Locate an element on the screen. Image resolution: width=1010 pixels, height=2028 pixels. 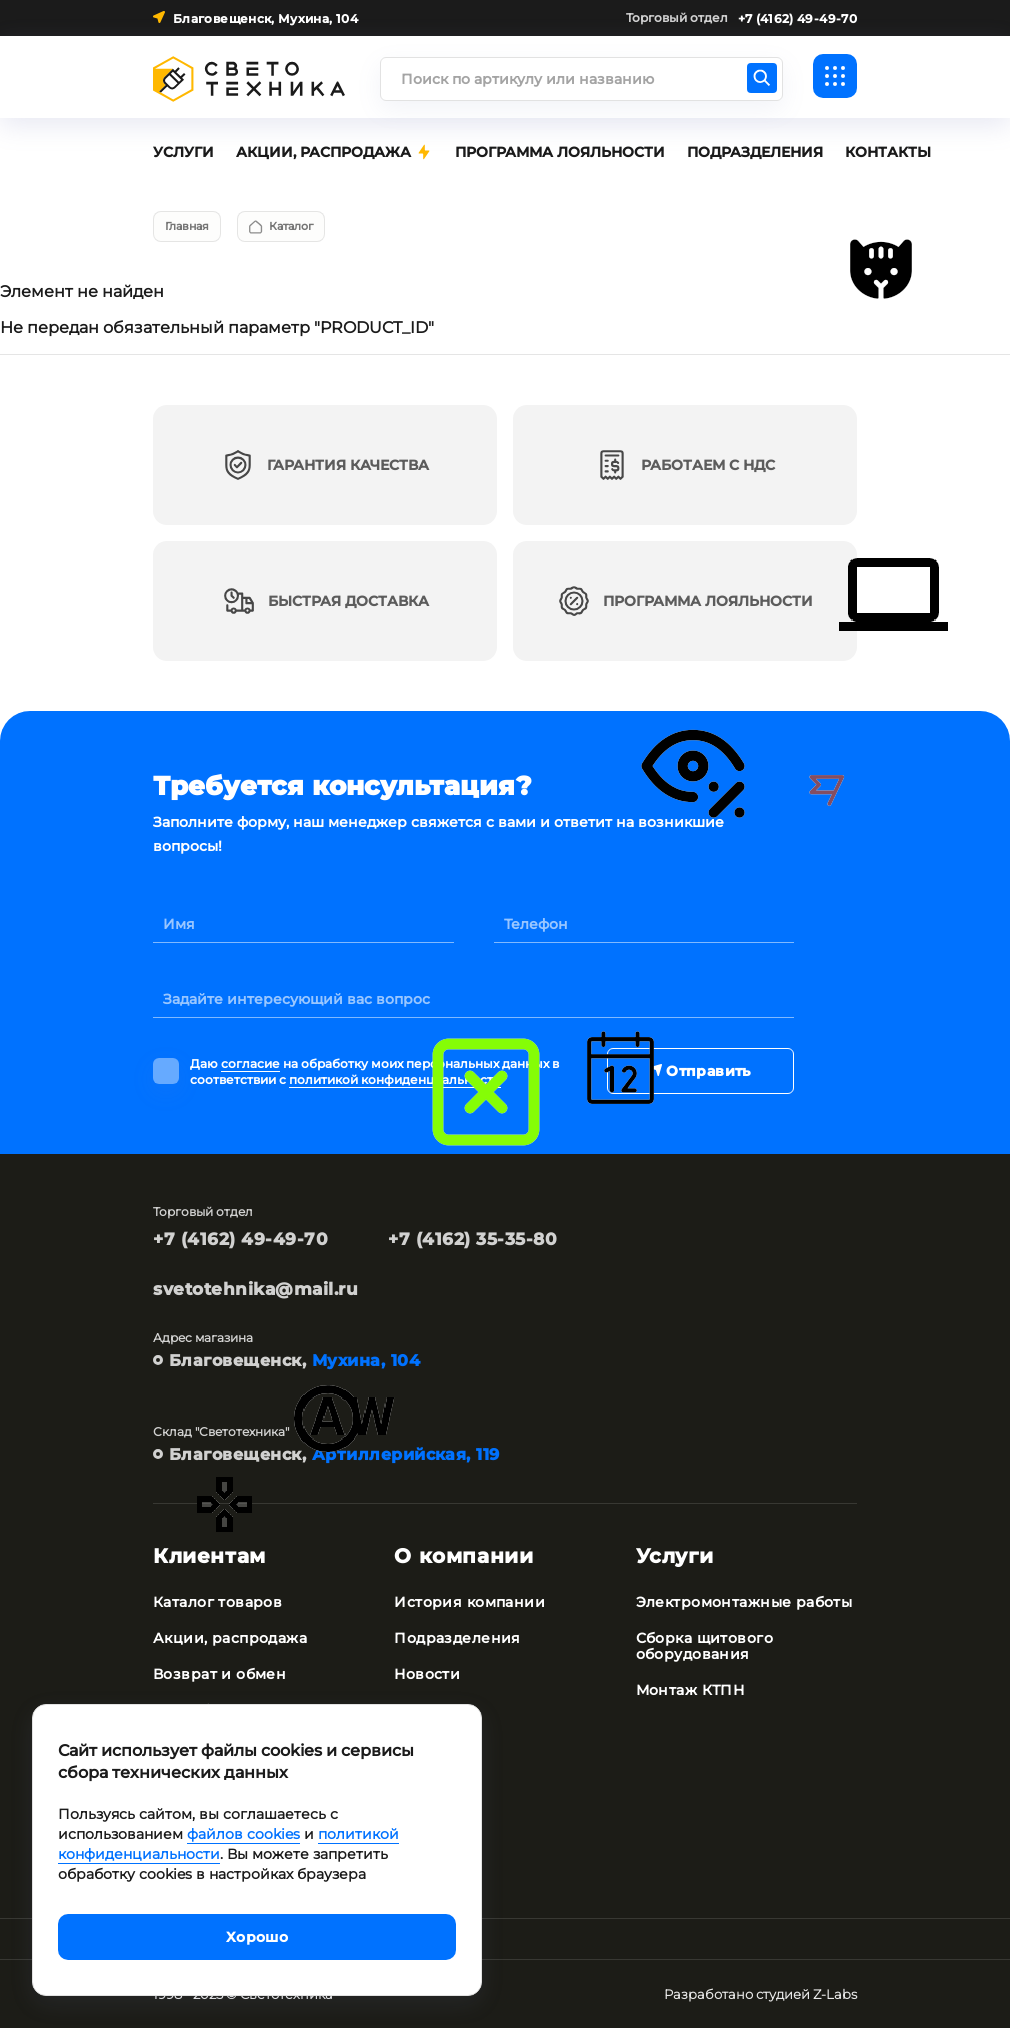
enable automatic white balance is located at coordinates (344, 1418).